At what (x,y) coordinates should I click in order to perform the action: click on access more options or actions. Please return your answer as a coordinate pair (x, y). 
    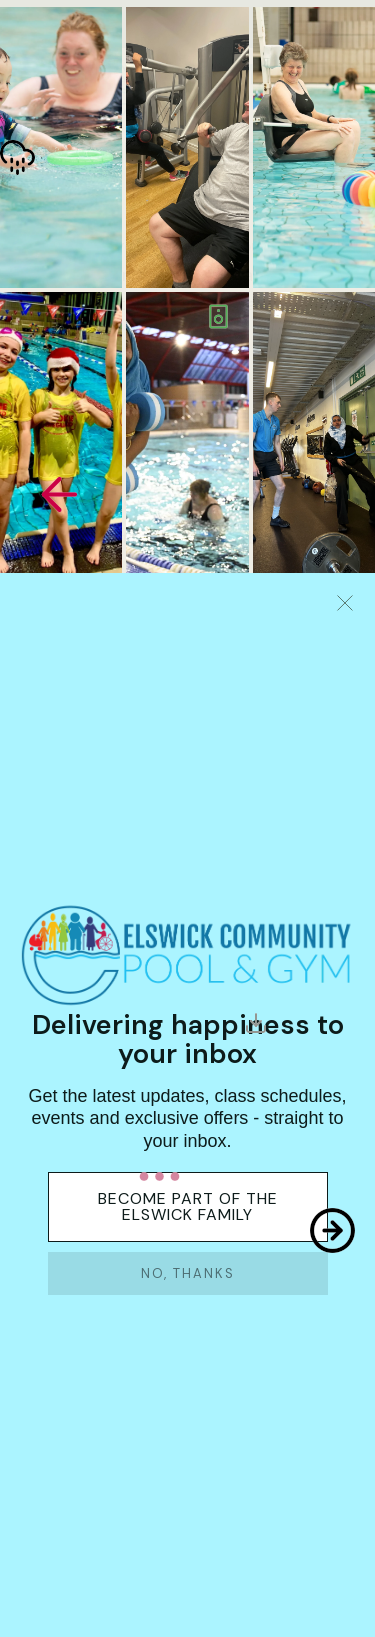
    Looking at the image, I should click on (159, 1176).